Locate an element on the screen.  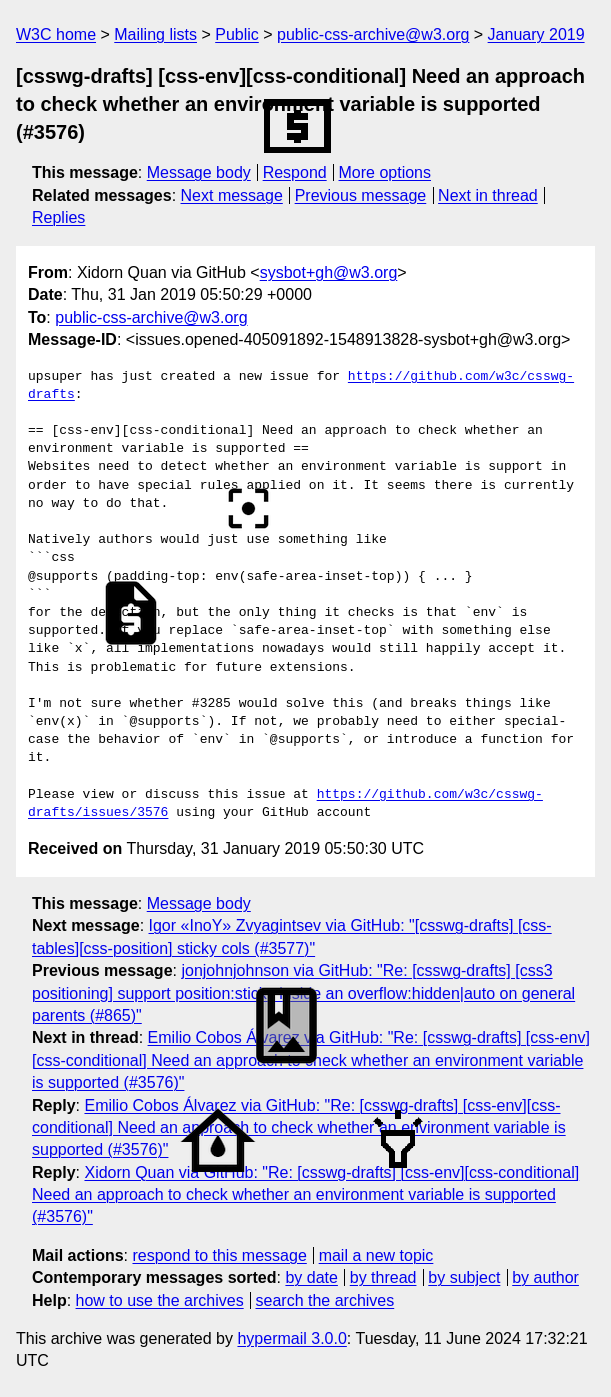
center focus on the current subject is located at coordinates (248, 508).